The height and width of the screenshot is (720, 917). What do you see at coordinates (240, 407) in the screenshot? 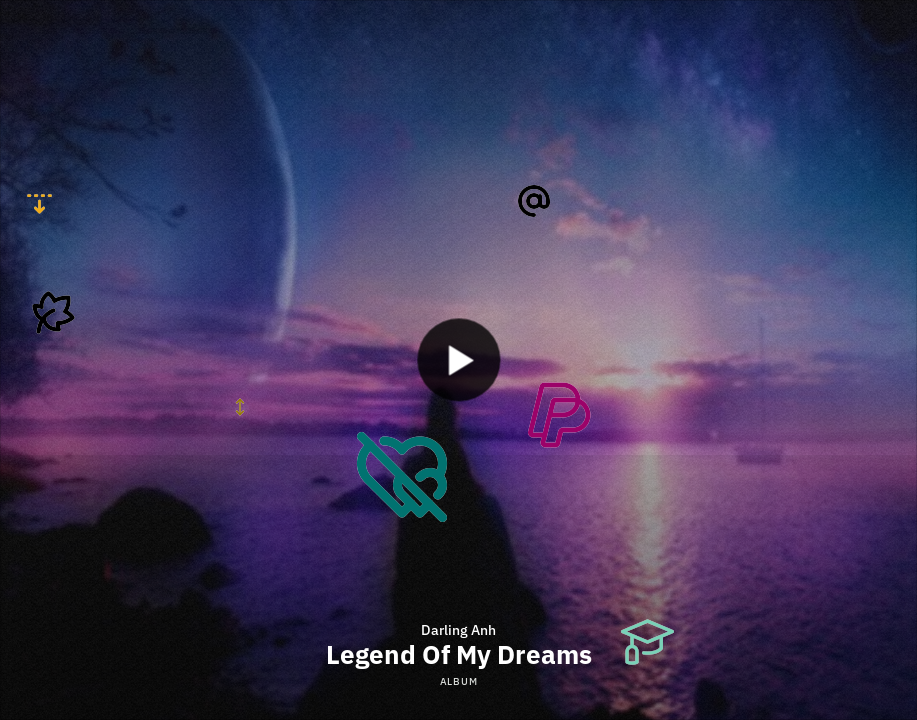
I see `resize element vertically` at bounding box center [240, 407].